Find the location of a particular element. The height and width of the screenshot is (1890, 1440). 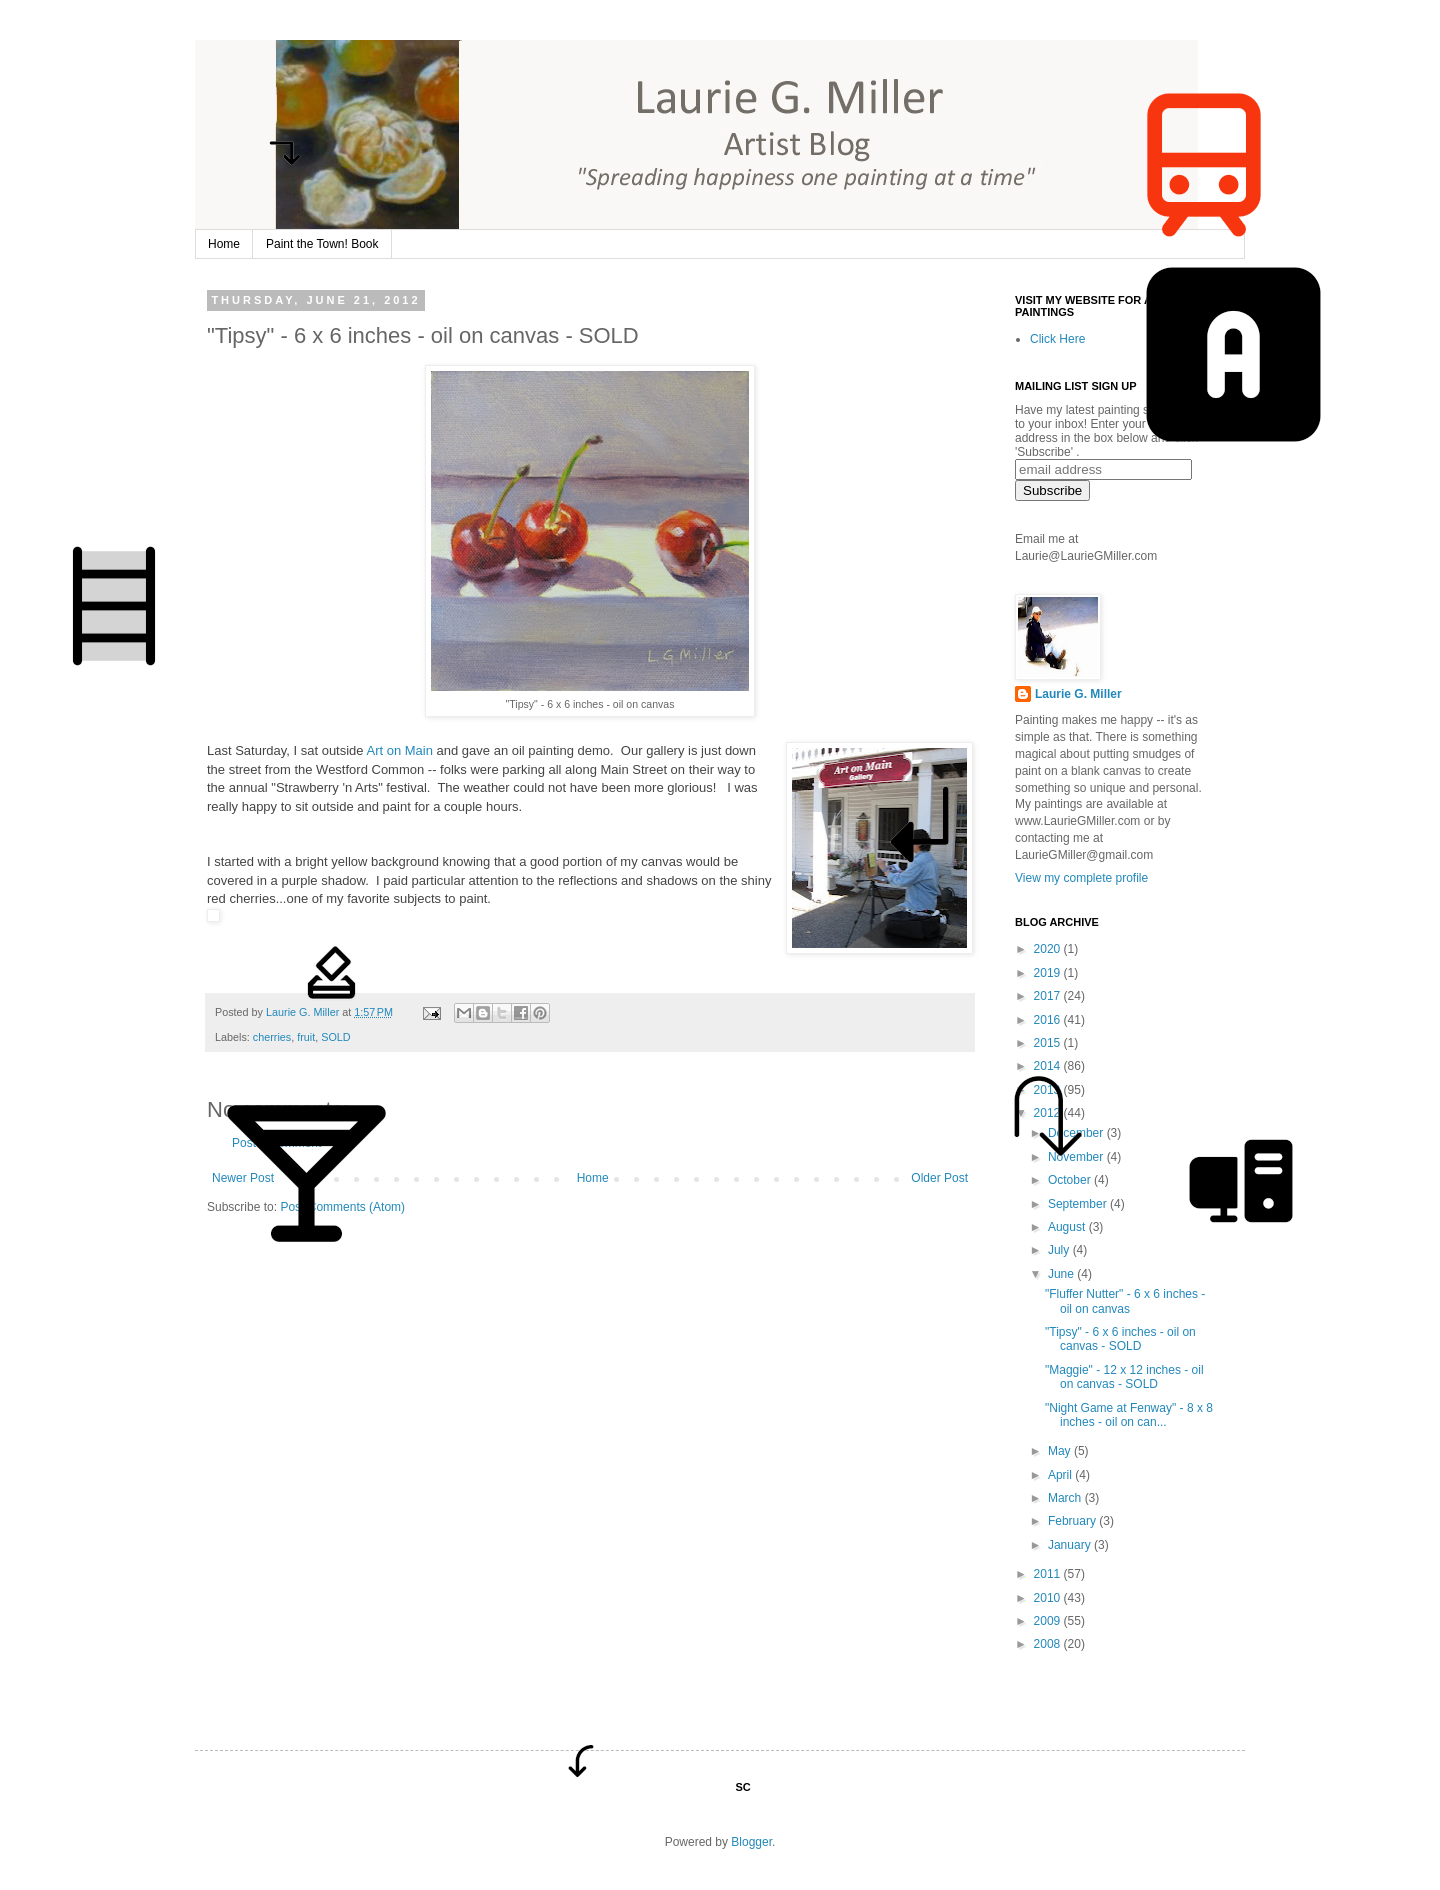

access desktop computer settings is located at coordinates (1241, 1181).